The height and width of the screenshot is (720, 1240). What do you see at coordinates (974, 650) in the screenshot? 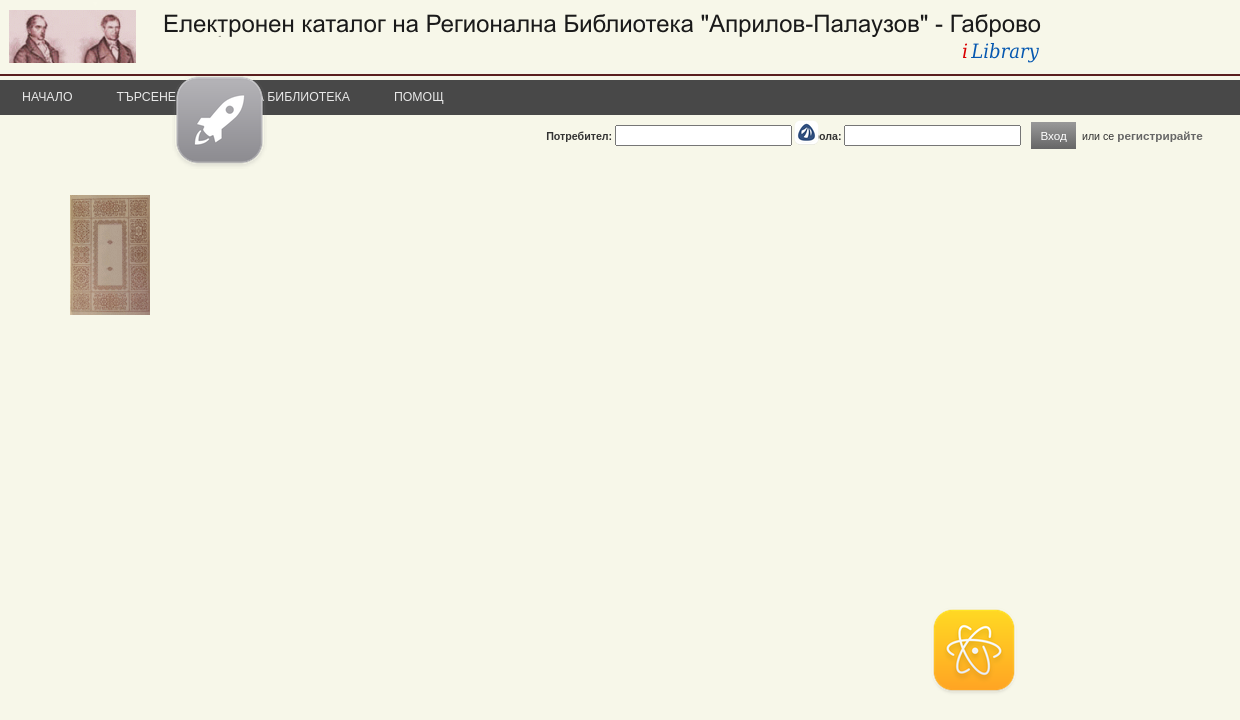
I see `open atom beta text editor` at bounding box center [974, 650].